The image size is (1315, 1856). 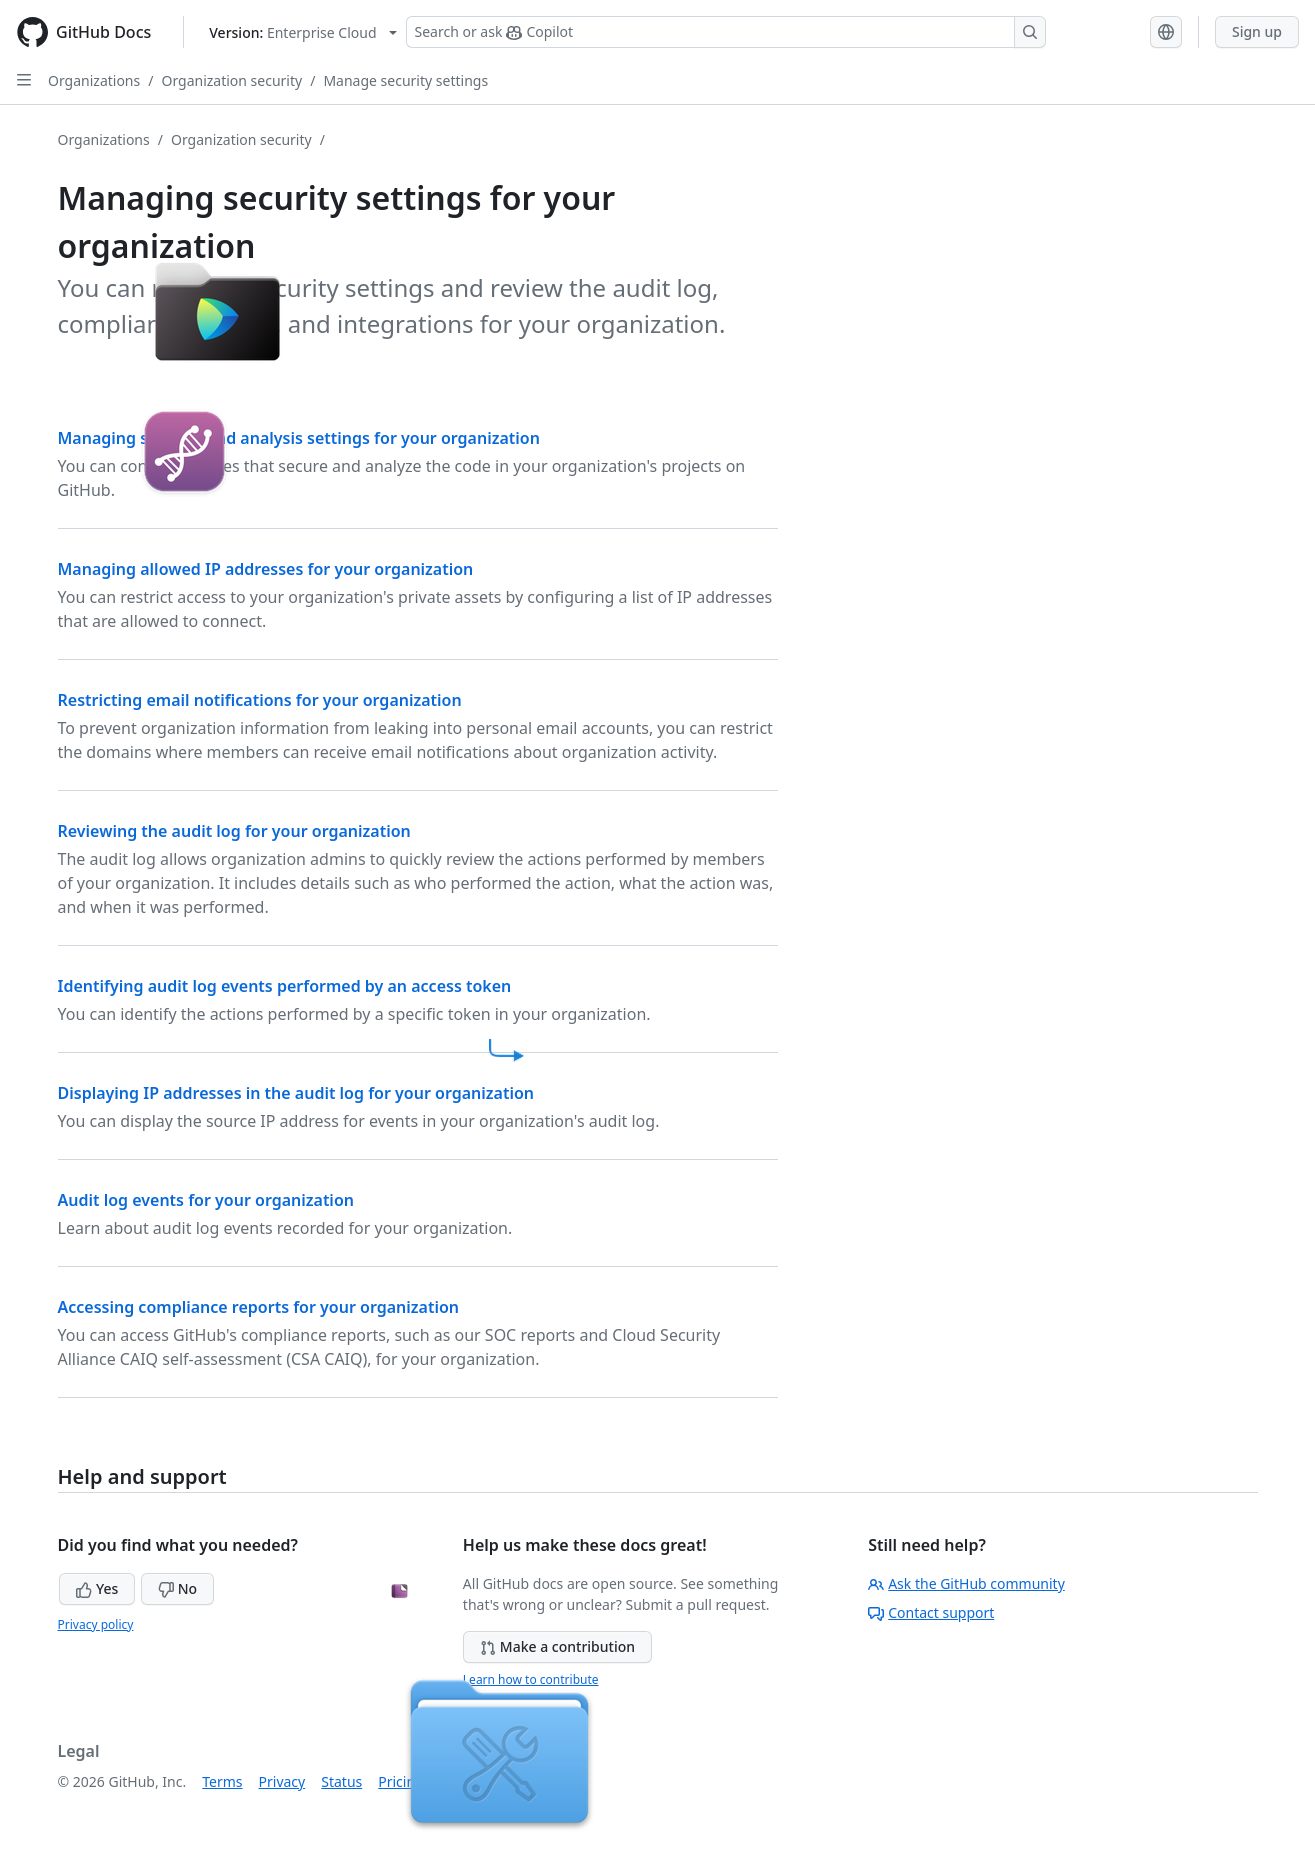 I want to click on open the utilities folder, so click(x=499, y=1751).